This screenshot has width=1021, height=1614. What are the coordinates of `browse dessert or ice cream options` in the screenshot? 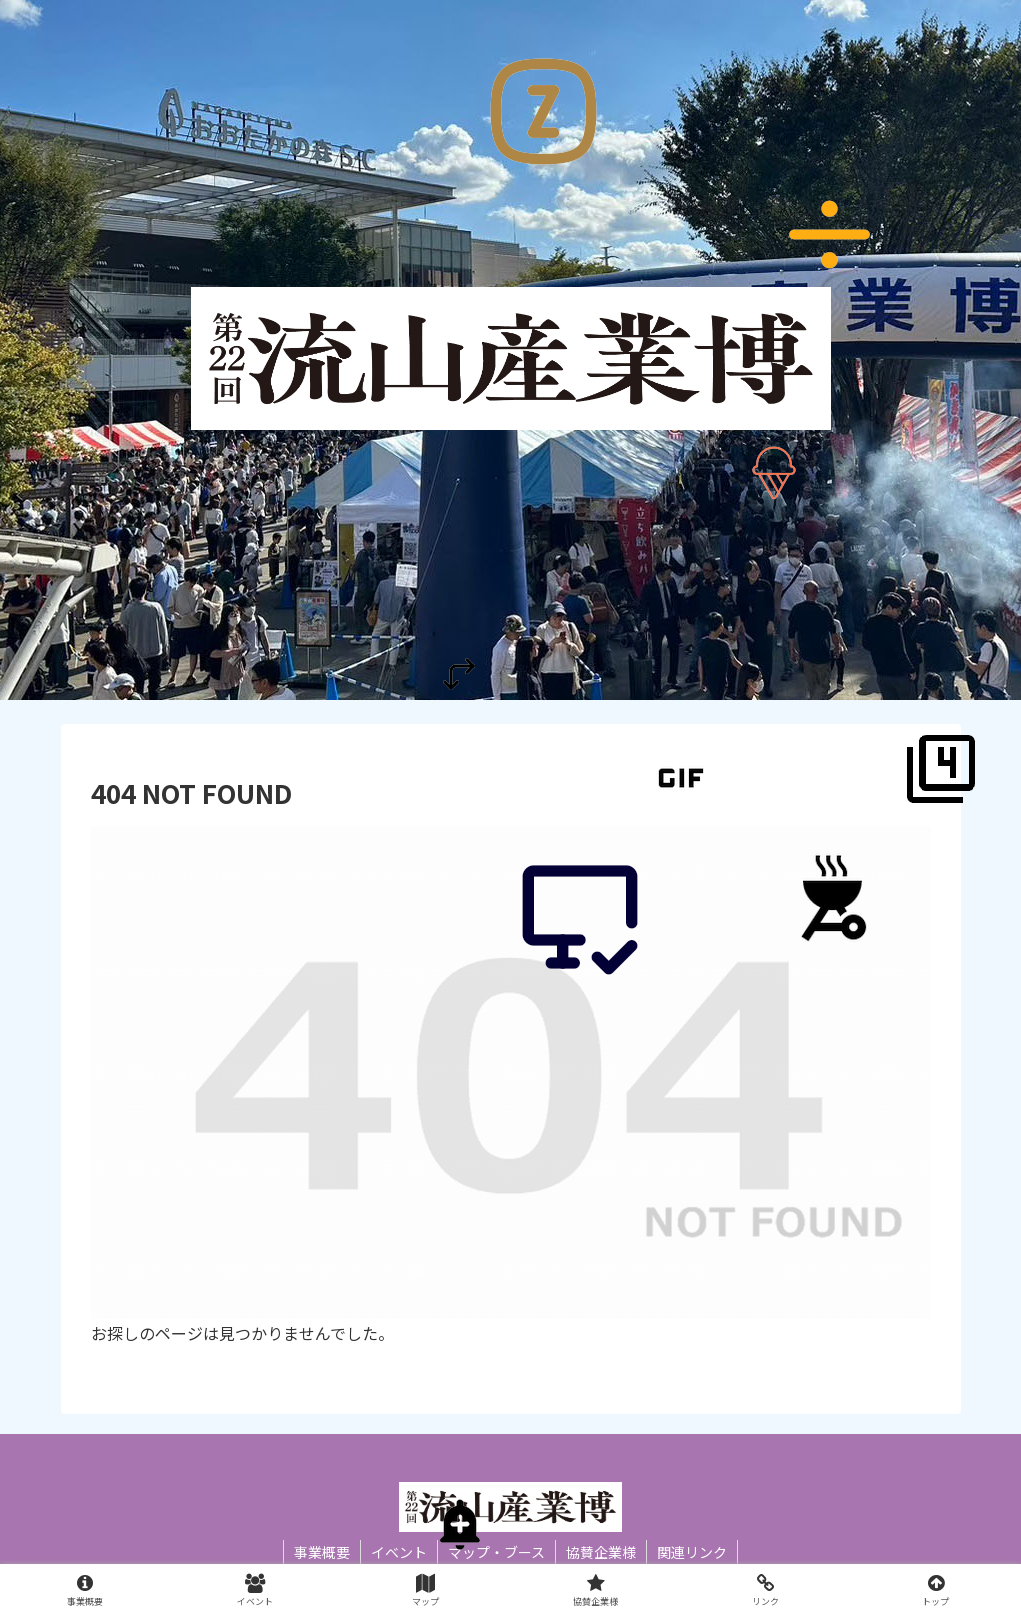 It's located at (774, 472).